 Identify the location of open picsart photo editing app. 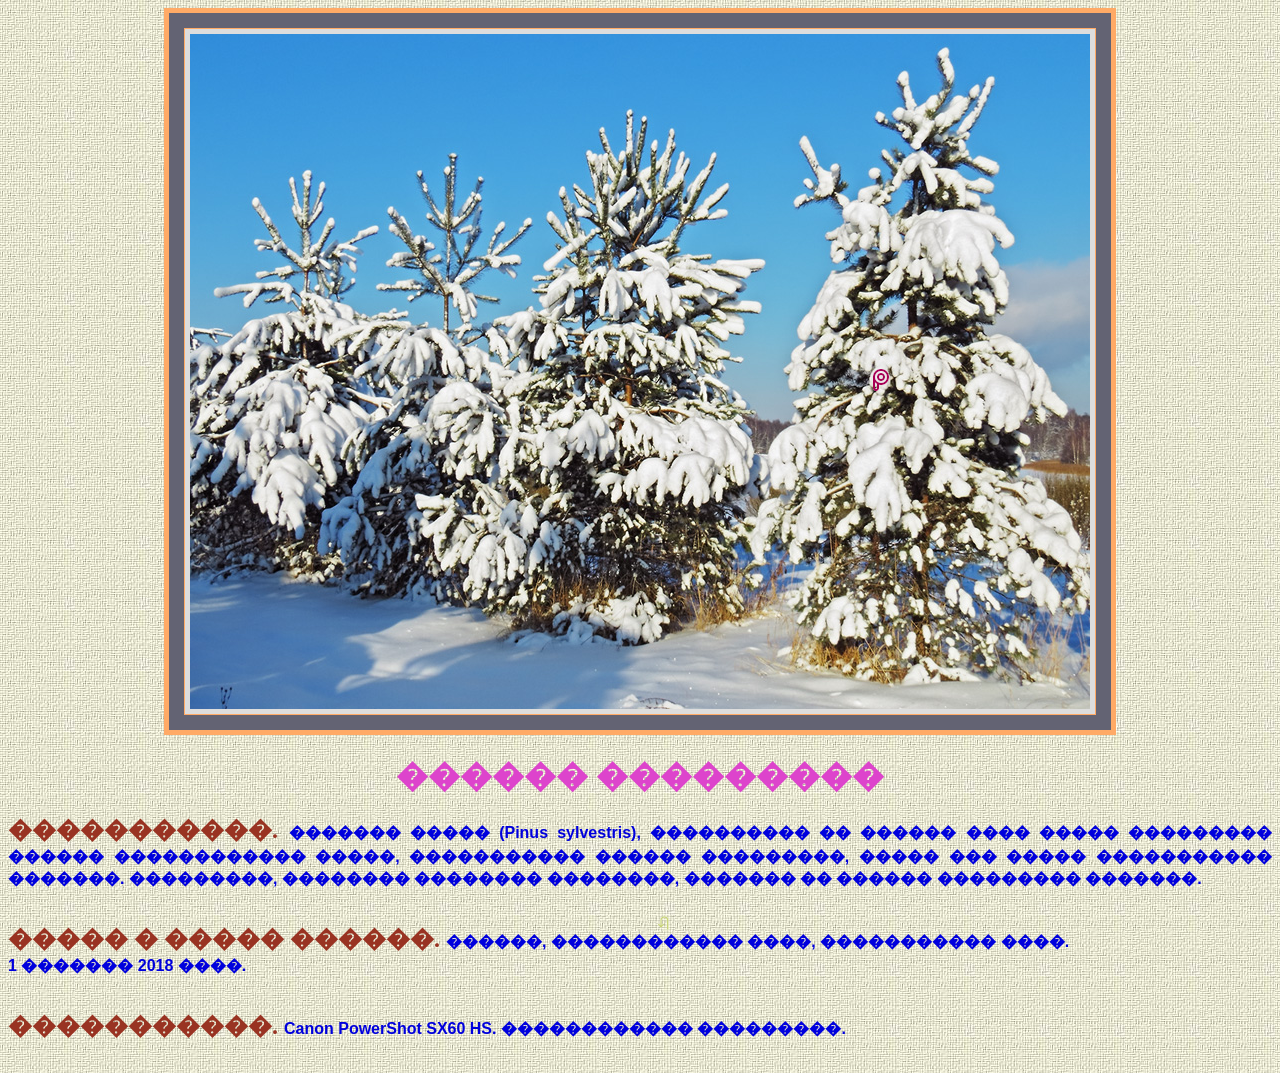
(881, 380).